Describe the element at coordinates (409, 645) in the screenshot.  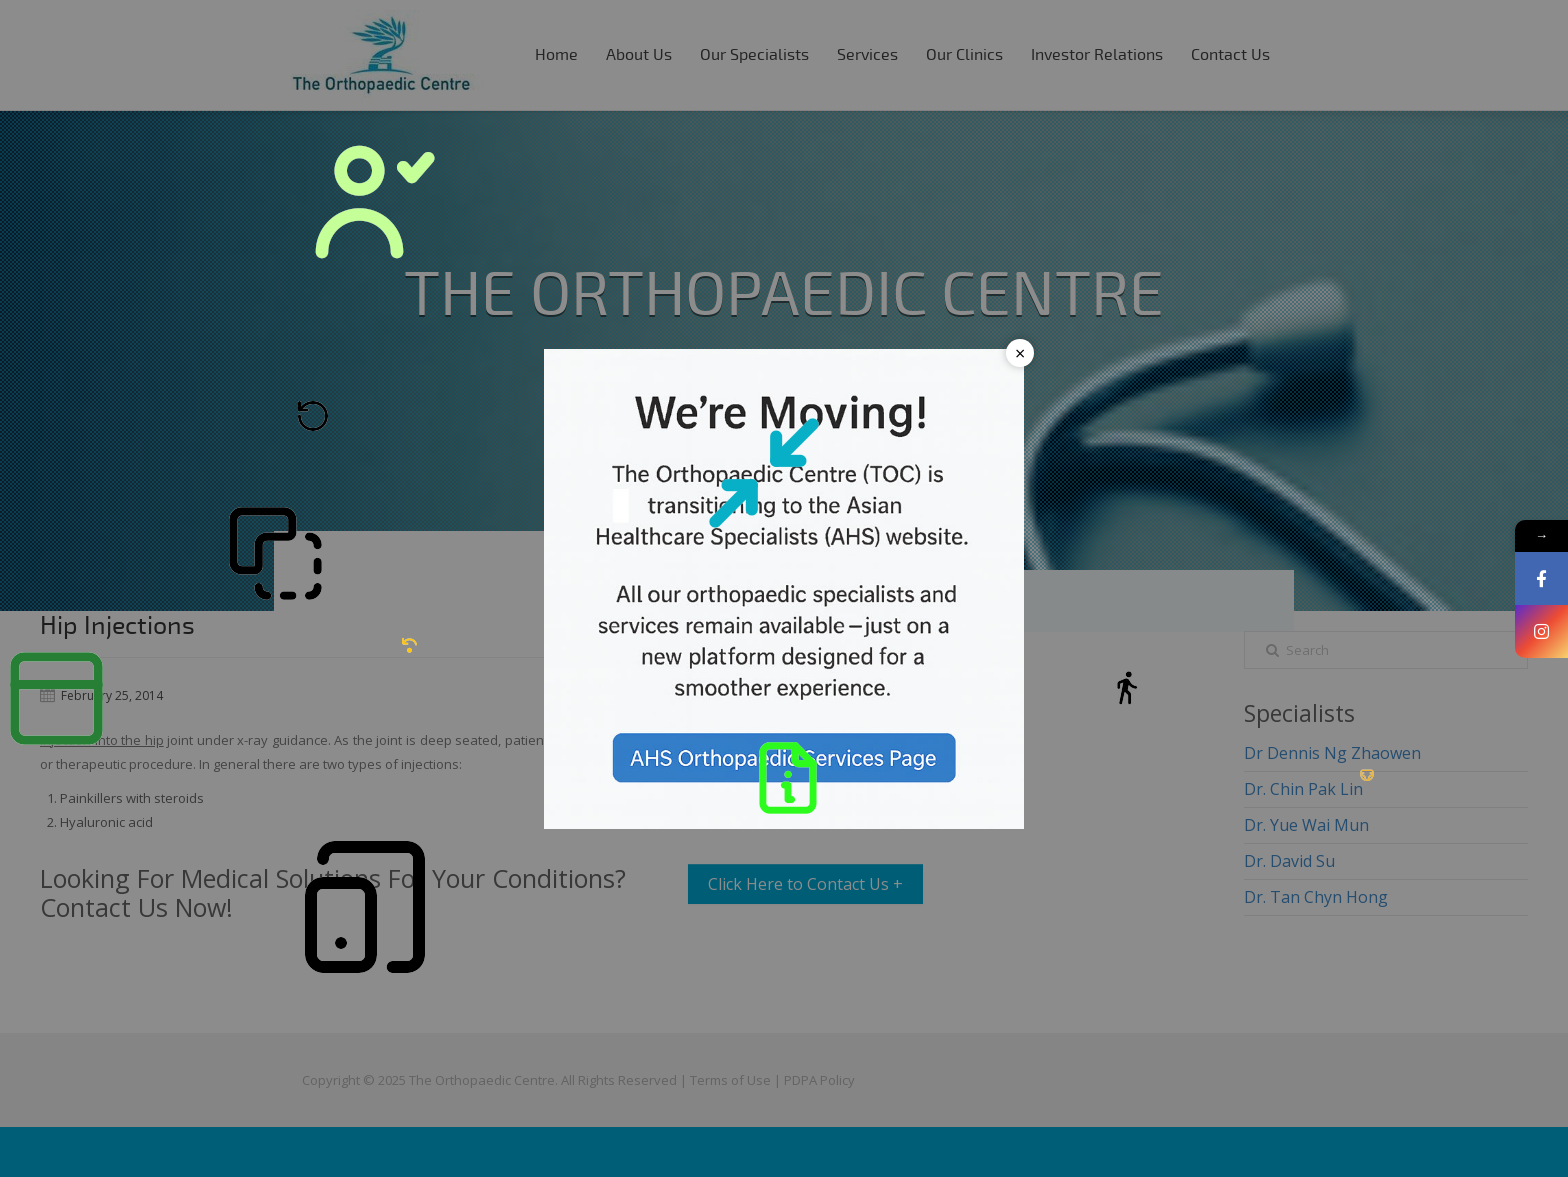
I see `step back to the previous line during debugging` at that location.